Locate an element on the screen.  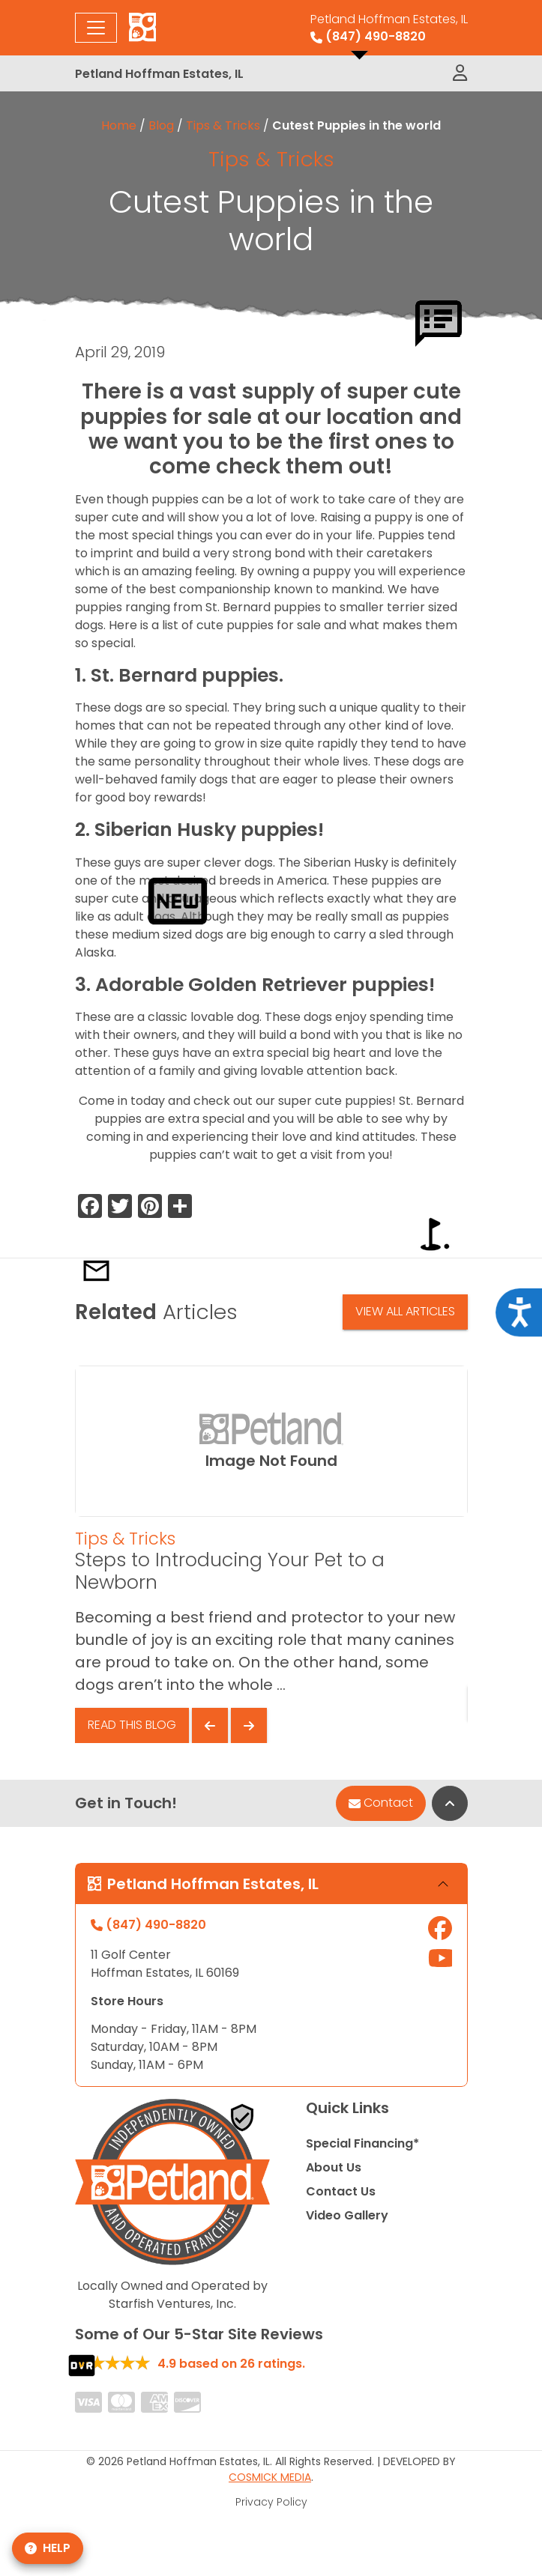
view nearby golf courses is located at coordinates (434, 1234).